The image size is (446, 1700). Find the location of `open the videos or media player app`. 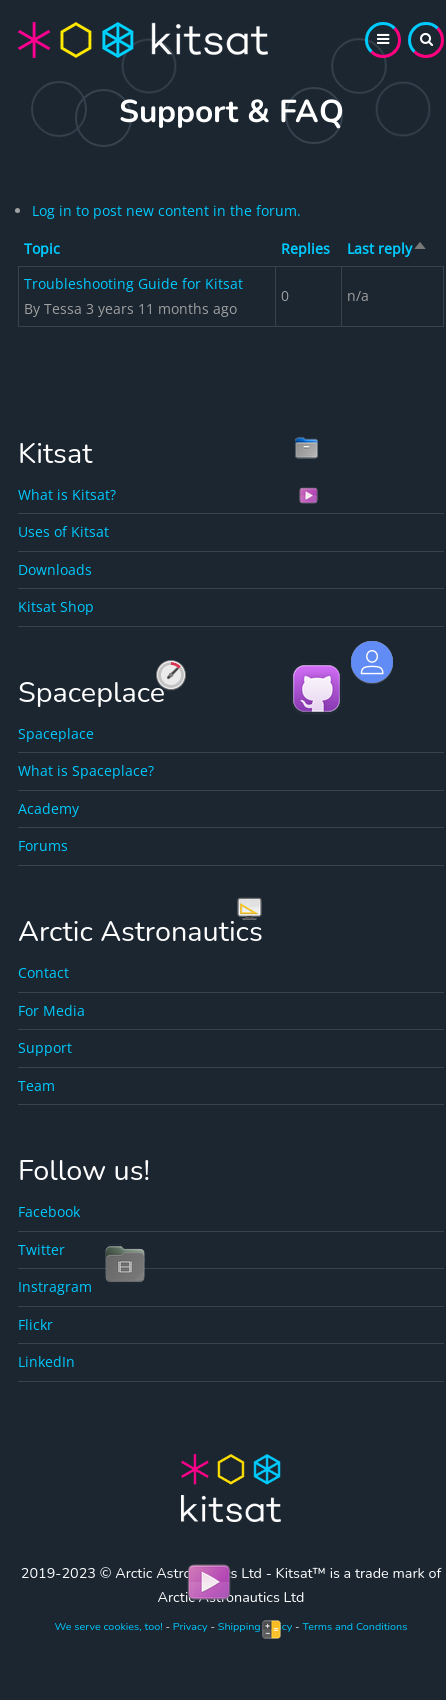

open the videos or media player app is located at coordinates (308, 495).